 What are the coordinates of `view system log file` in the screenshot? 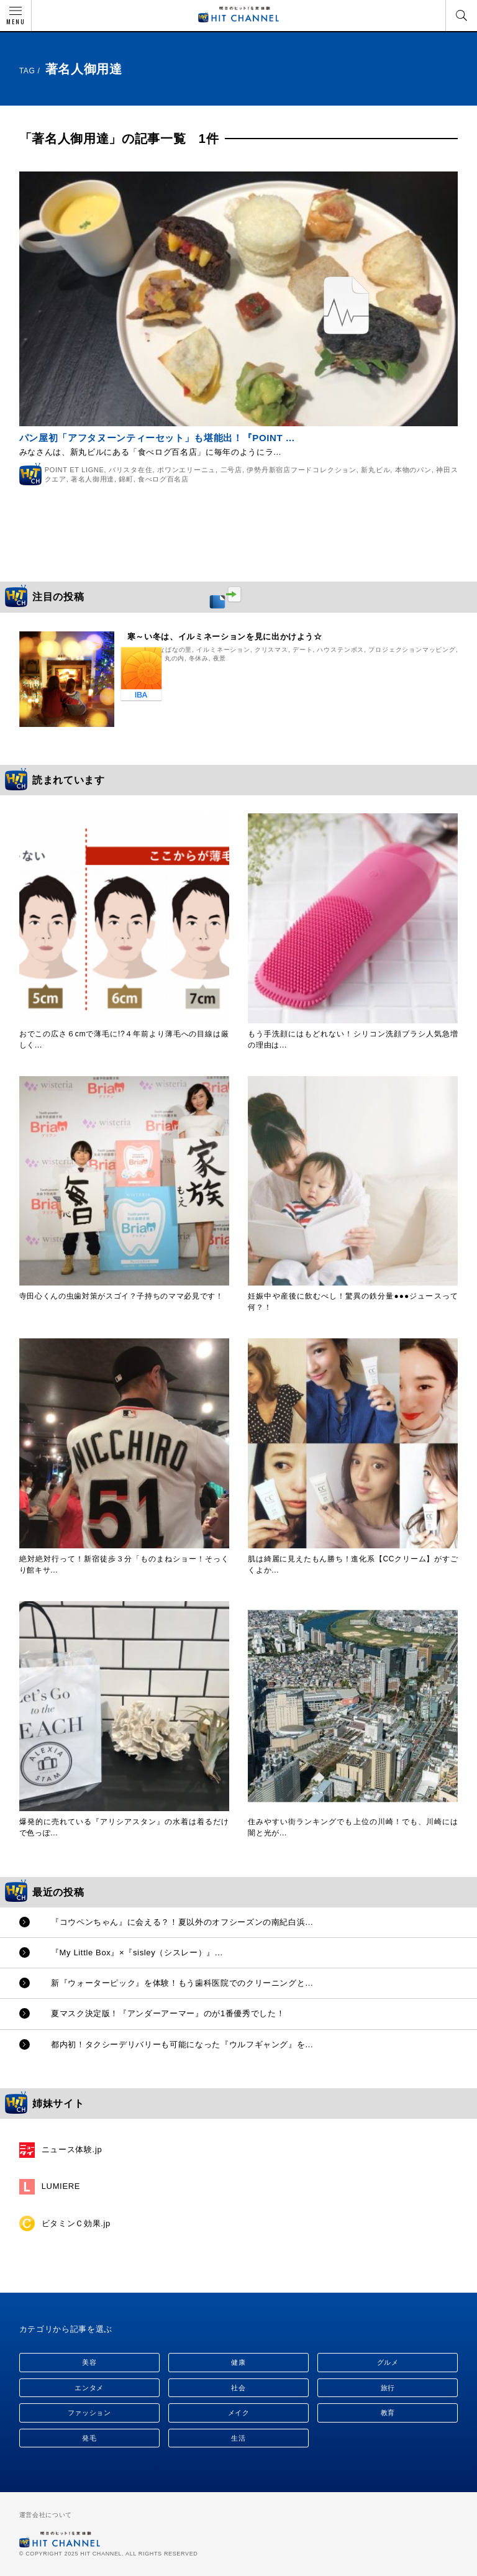 It's located at (346, 305).